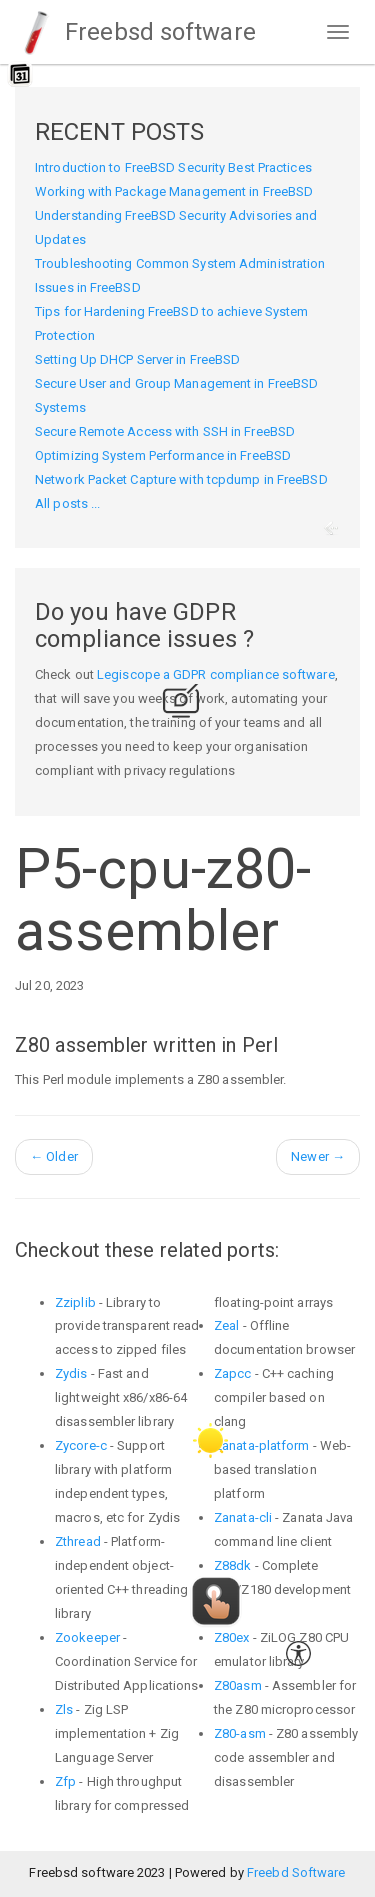 Image resolution: width=375 pixels, height=1897 pixels. Describe the element at coordinates (216, 1602) in the screenshot. I see `configure touchscreen settings` at that location.